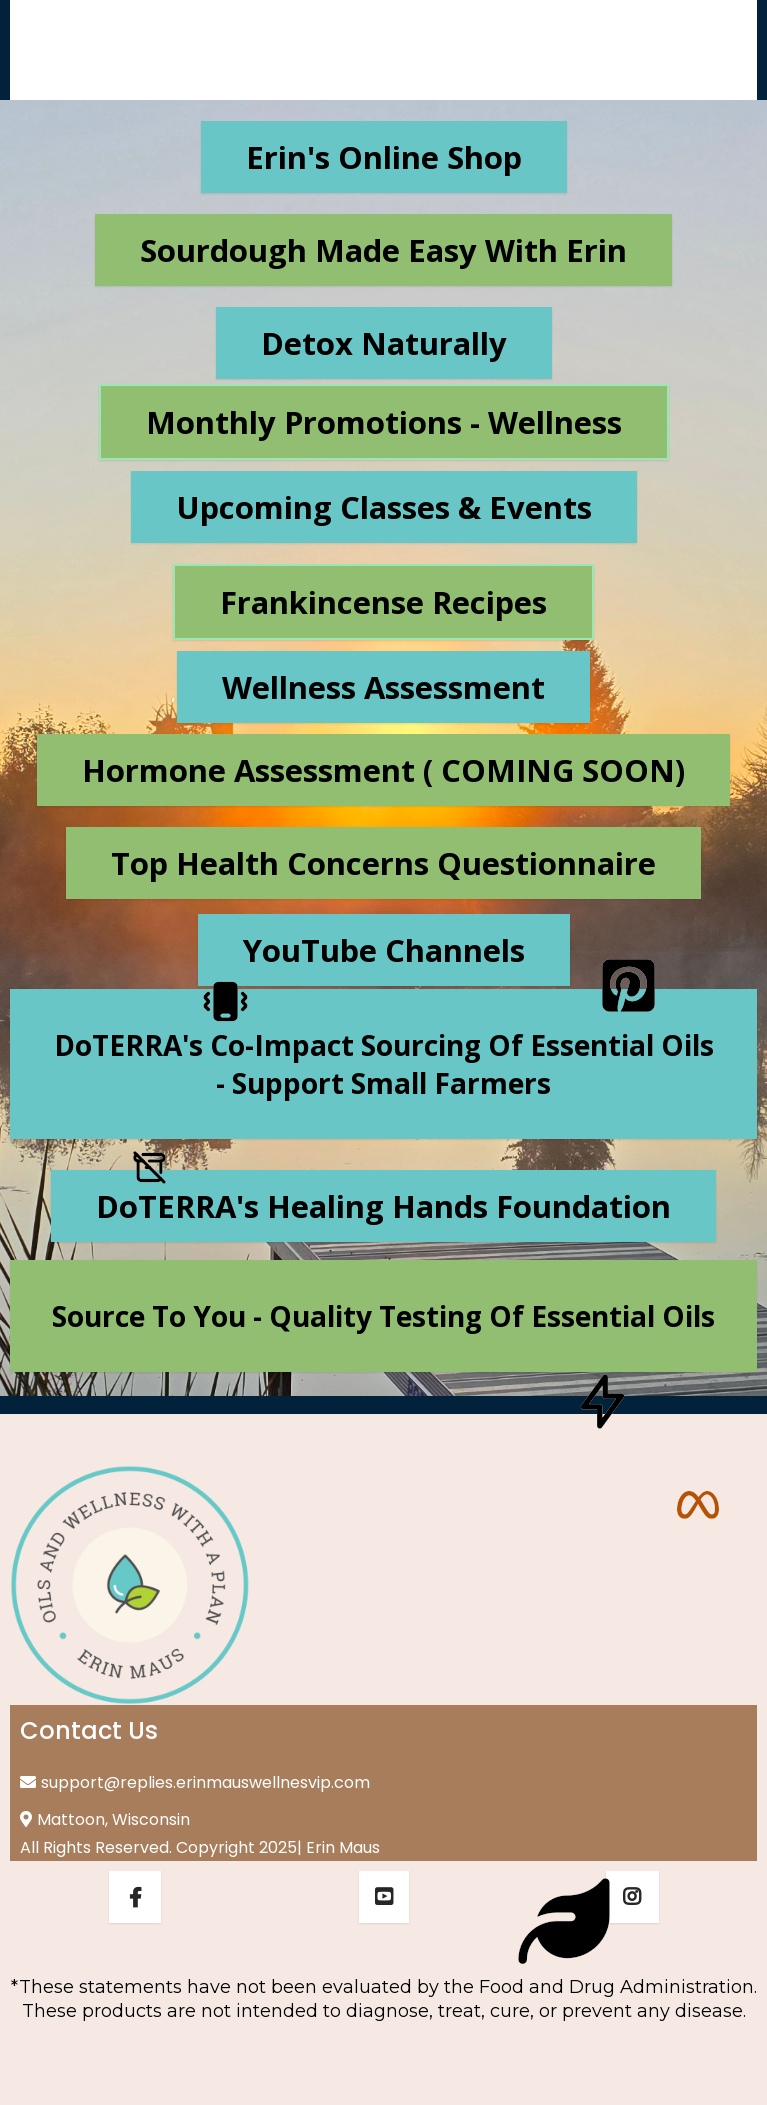 This screenshot has height=2105, width=767. Describe the element at coordinates (564, 1924) in the screenshot. I see `indicates eco-friendly or sustainable option` at that location.